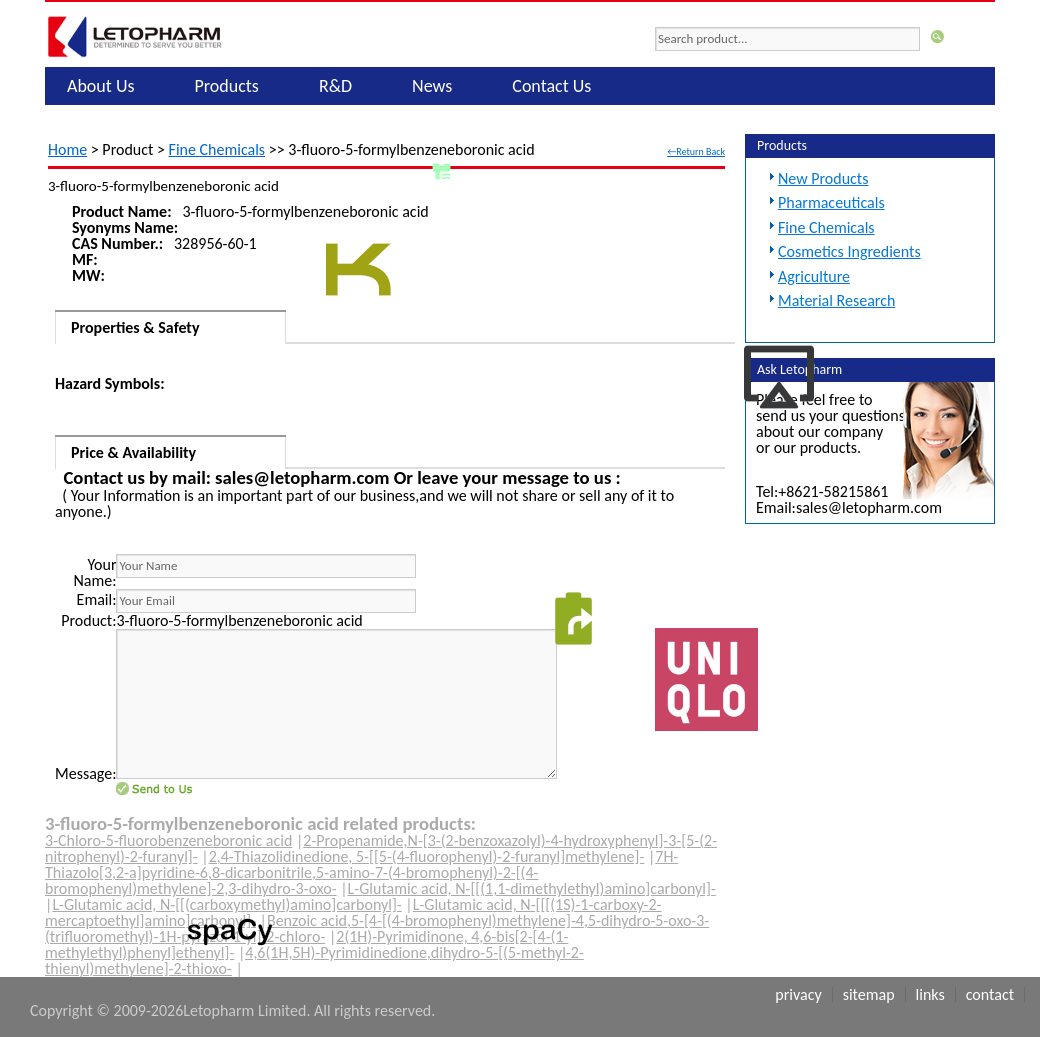 The image size is (1040, 1037). Describe the element at coordinates (230, 932) in the screenshot. I see `open spaCy natural language processing library` at that location.